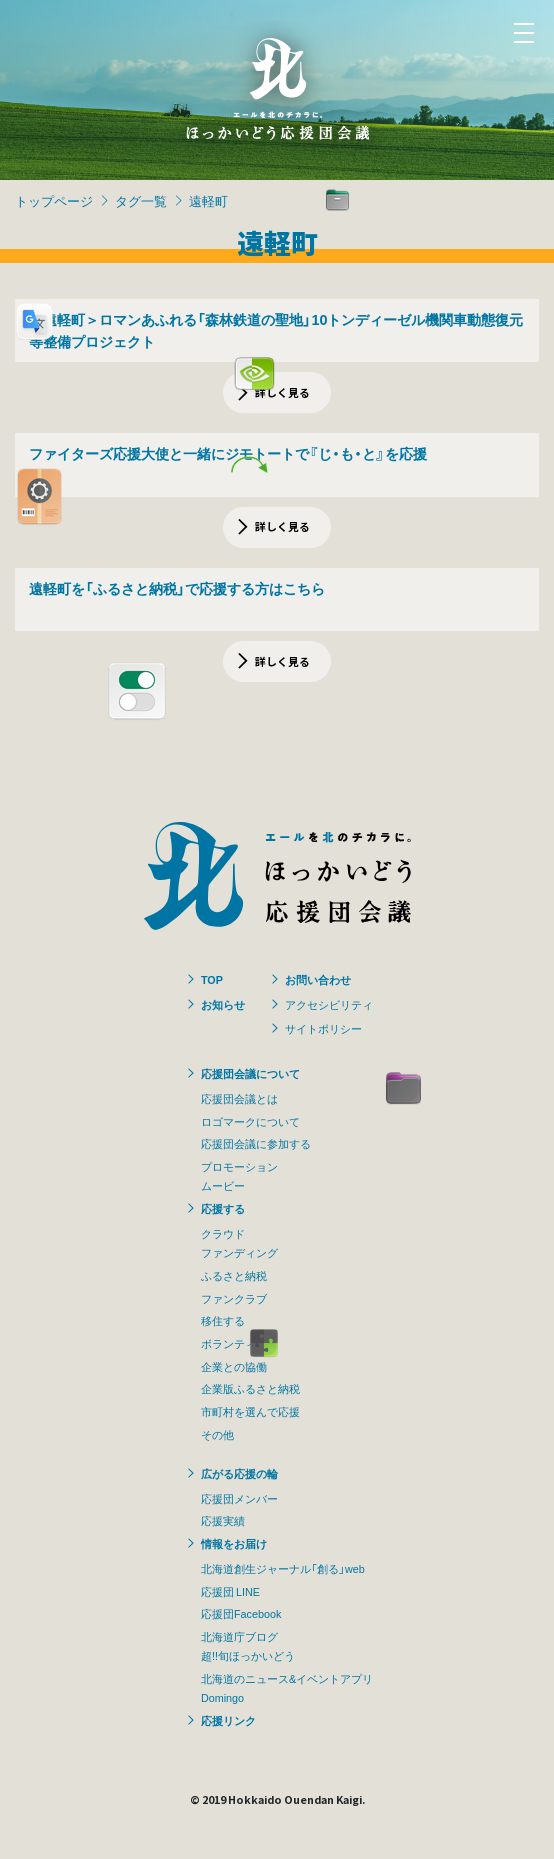  I want to click on software package being configured or installed, so click(39, 496).